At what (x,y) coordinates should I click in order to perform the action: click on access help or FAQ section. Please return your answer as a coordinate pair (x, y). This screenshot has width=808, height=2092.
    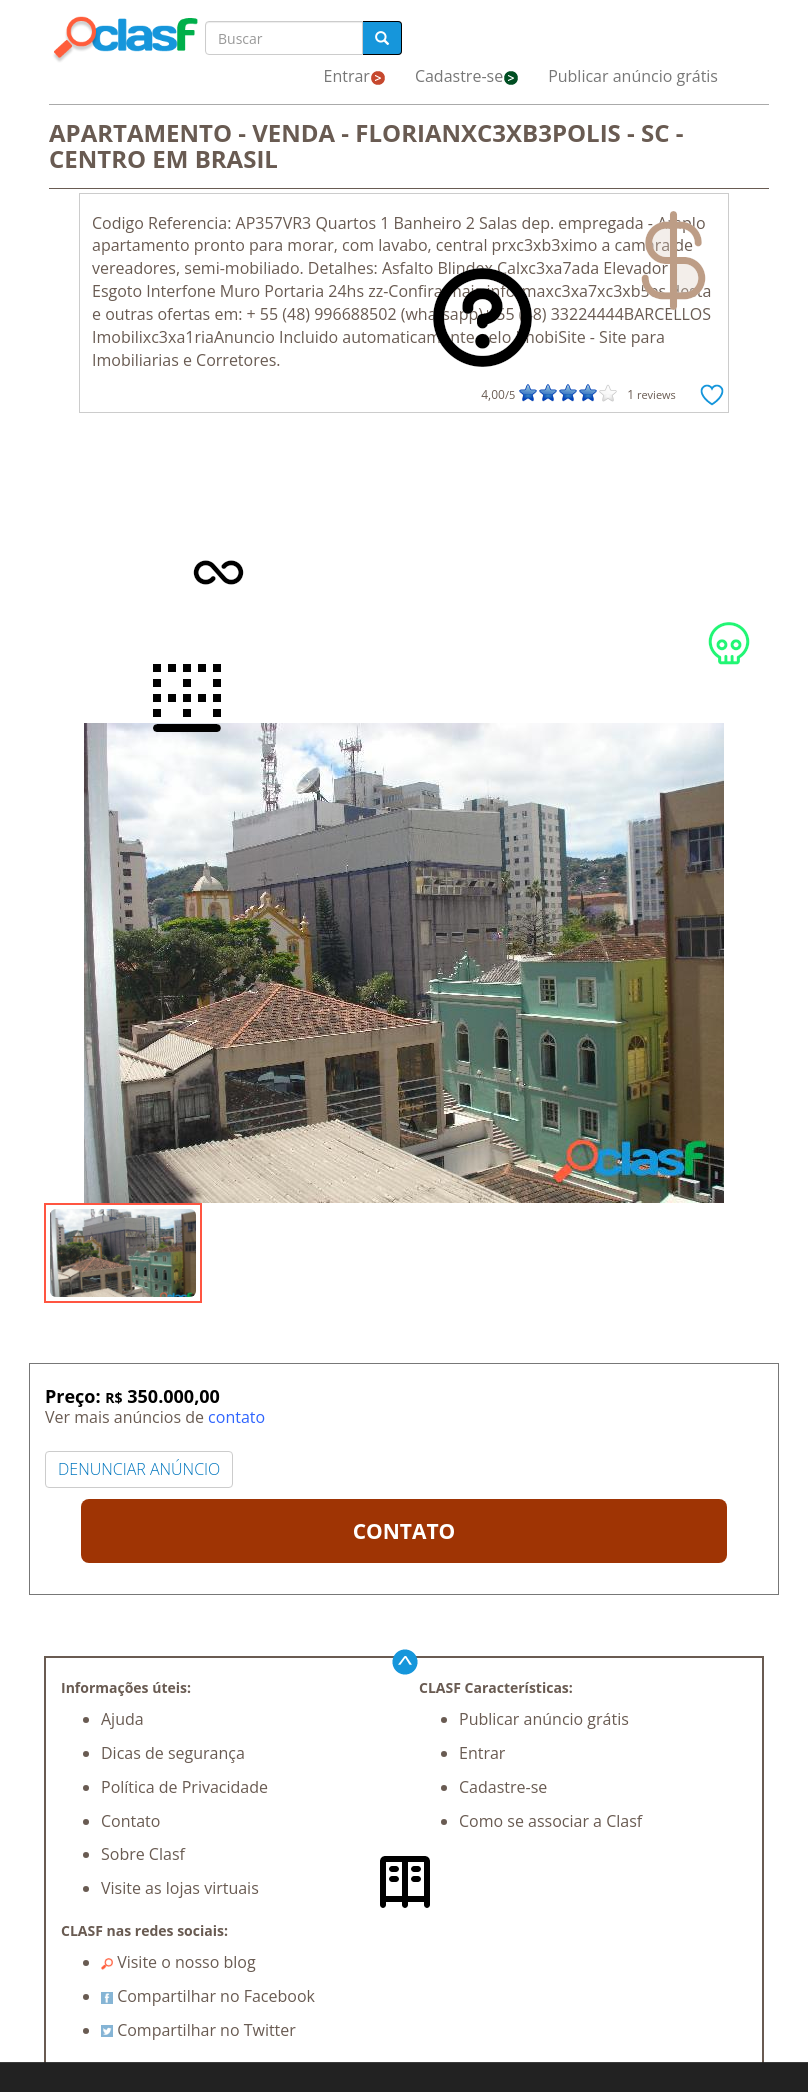
    Looking at the image, I should click on (482, 317).